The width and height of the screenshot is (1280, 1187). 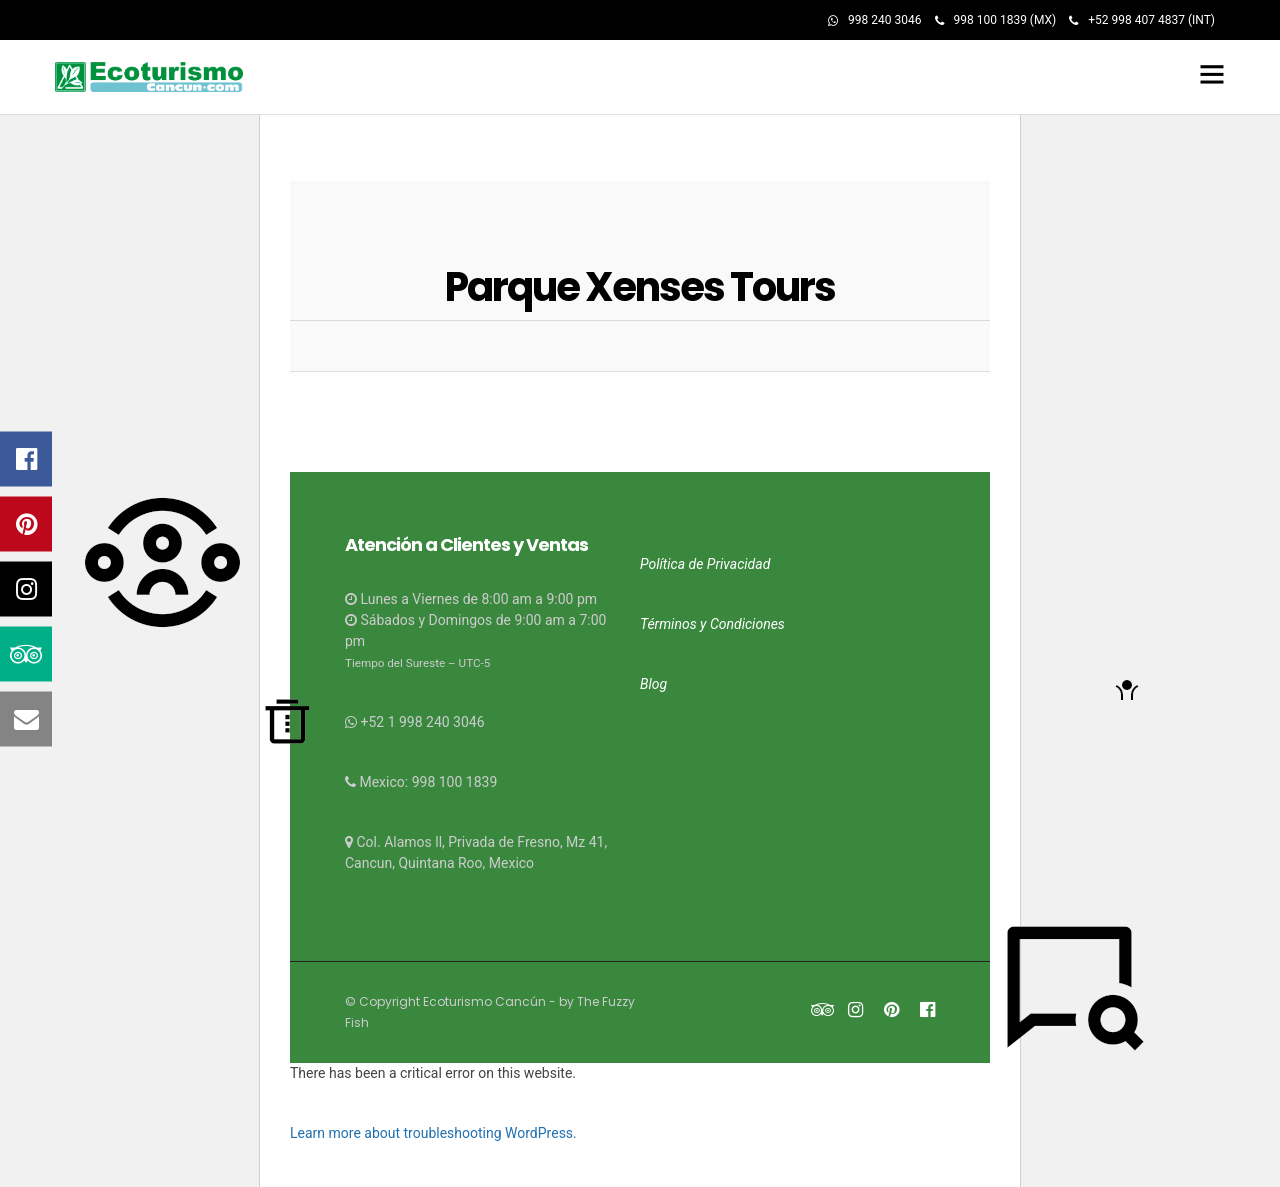 I want to click on search through chat messages, so click(x=1069, y=982).